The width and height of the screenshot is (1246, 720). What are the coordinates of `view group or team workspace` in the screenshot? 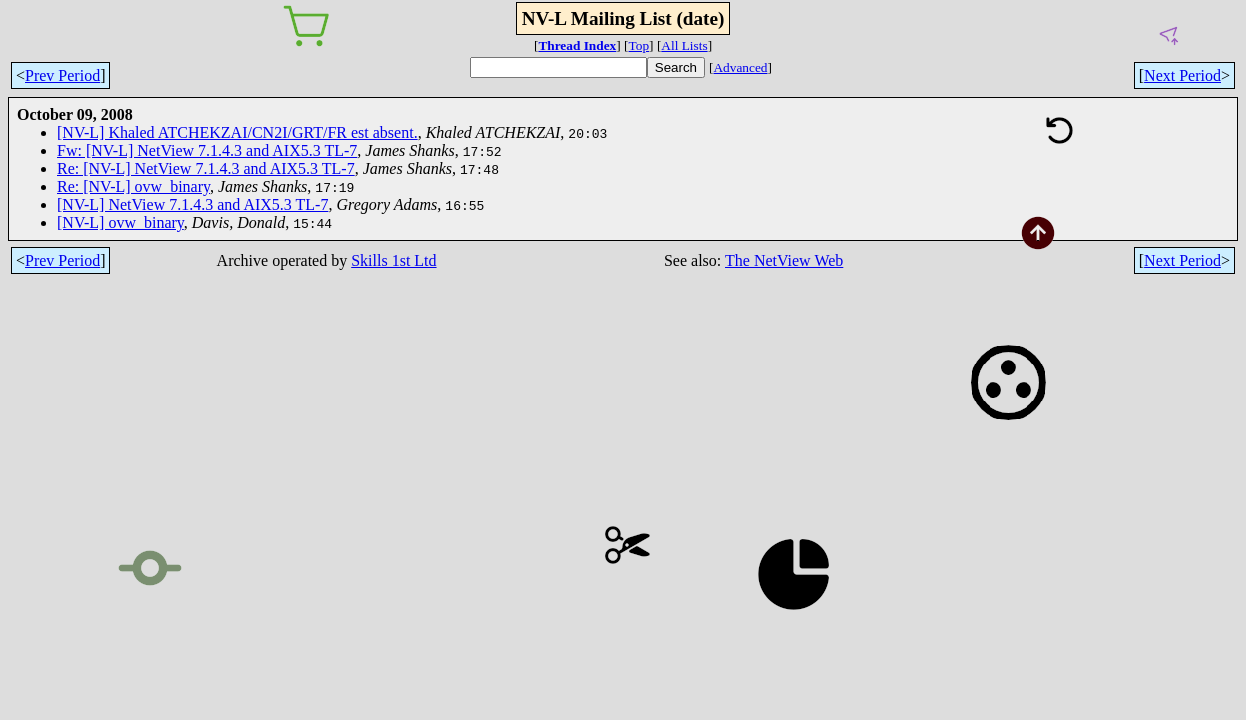 It's located at (1008, 382).